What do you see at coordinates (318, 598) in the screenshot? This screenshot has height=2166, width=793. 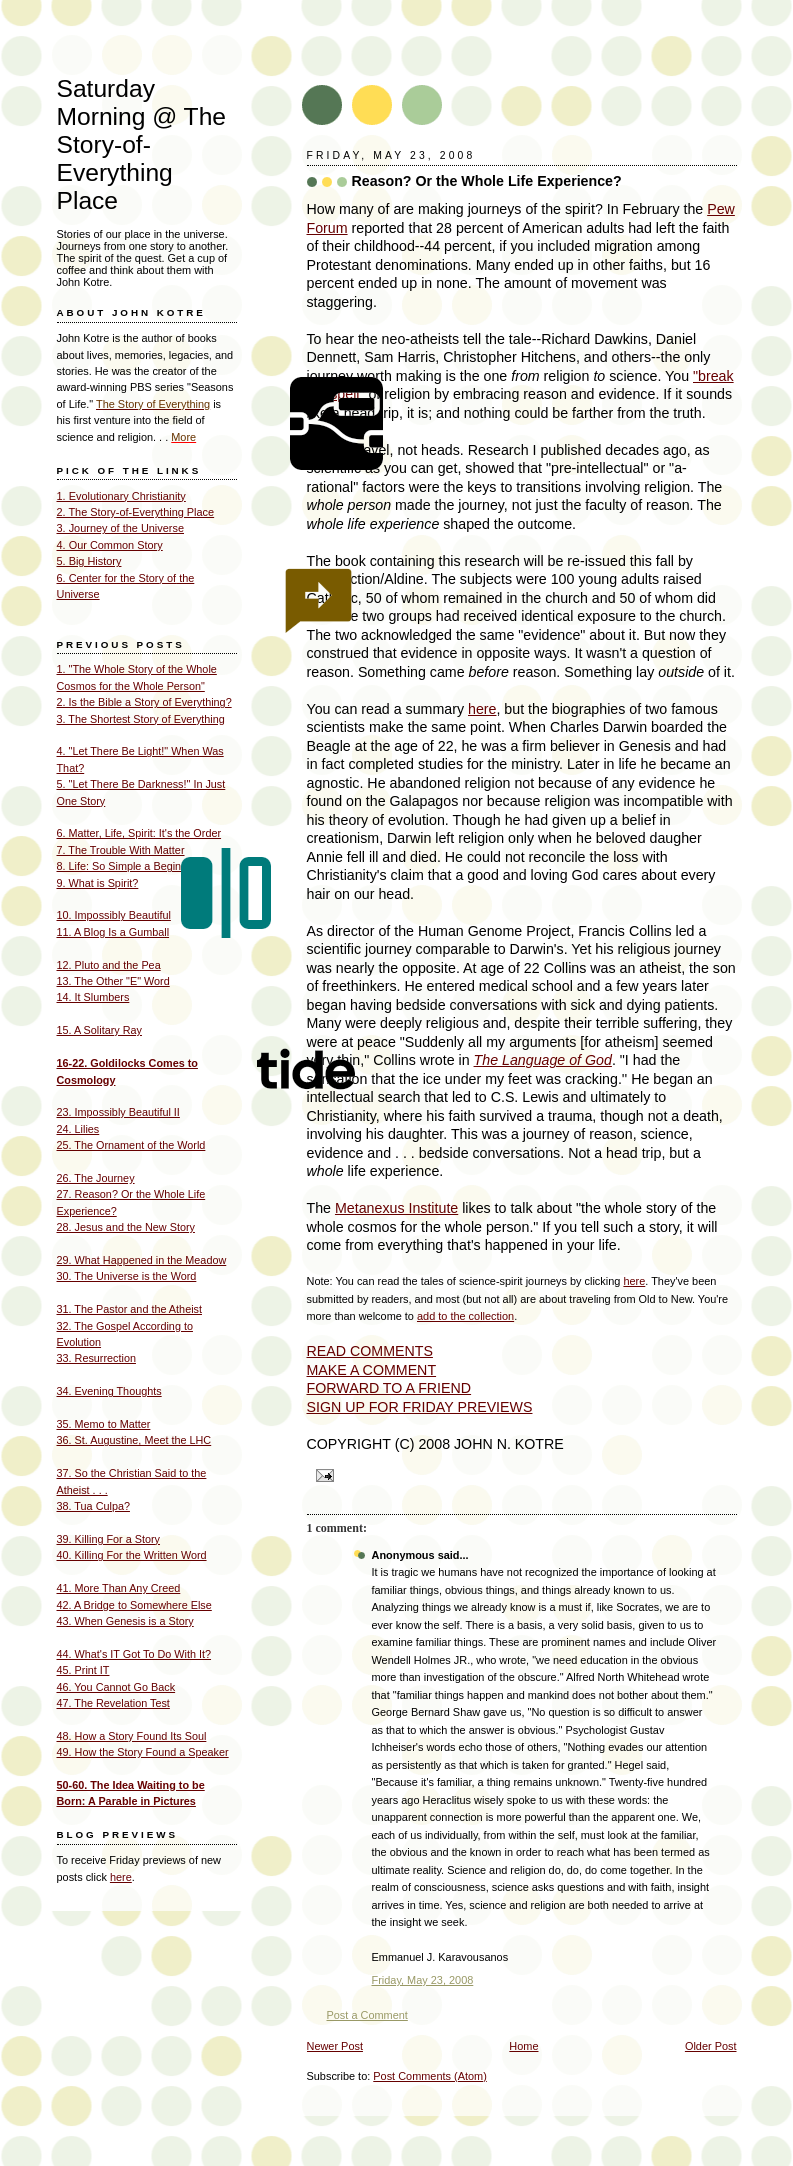 I see `forward a chat message` at bounding box center [318, 598].